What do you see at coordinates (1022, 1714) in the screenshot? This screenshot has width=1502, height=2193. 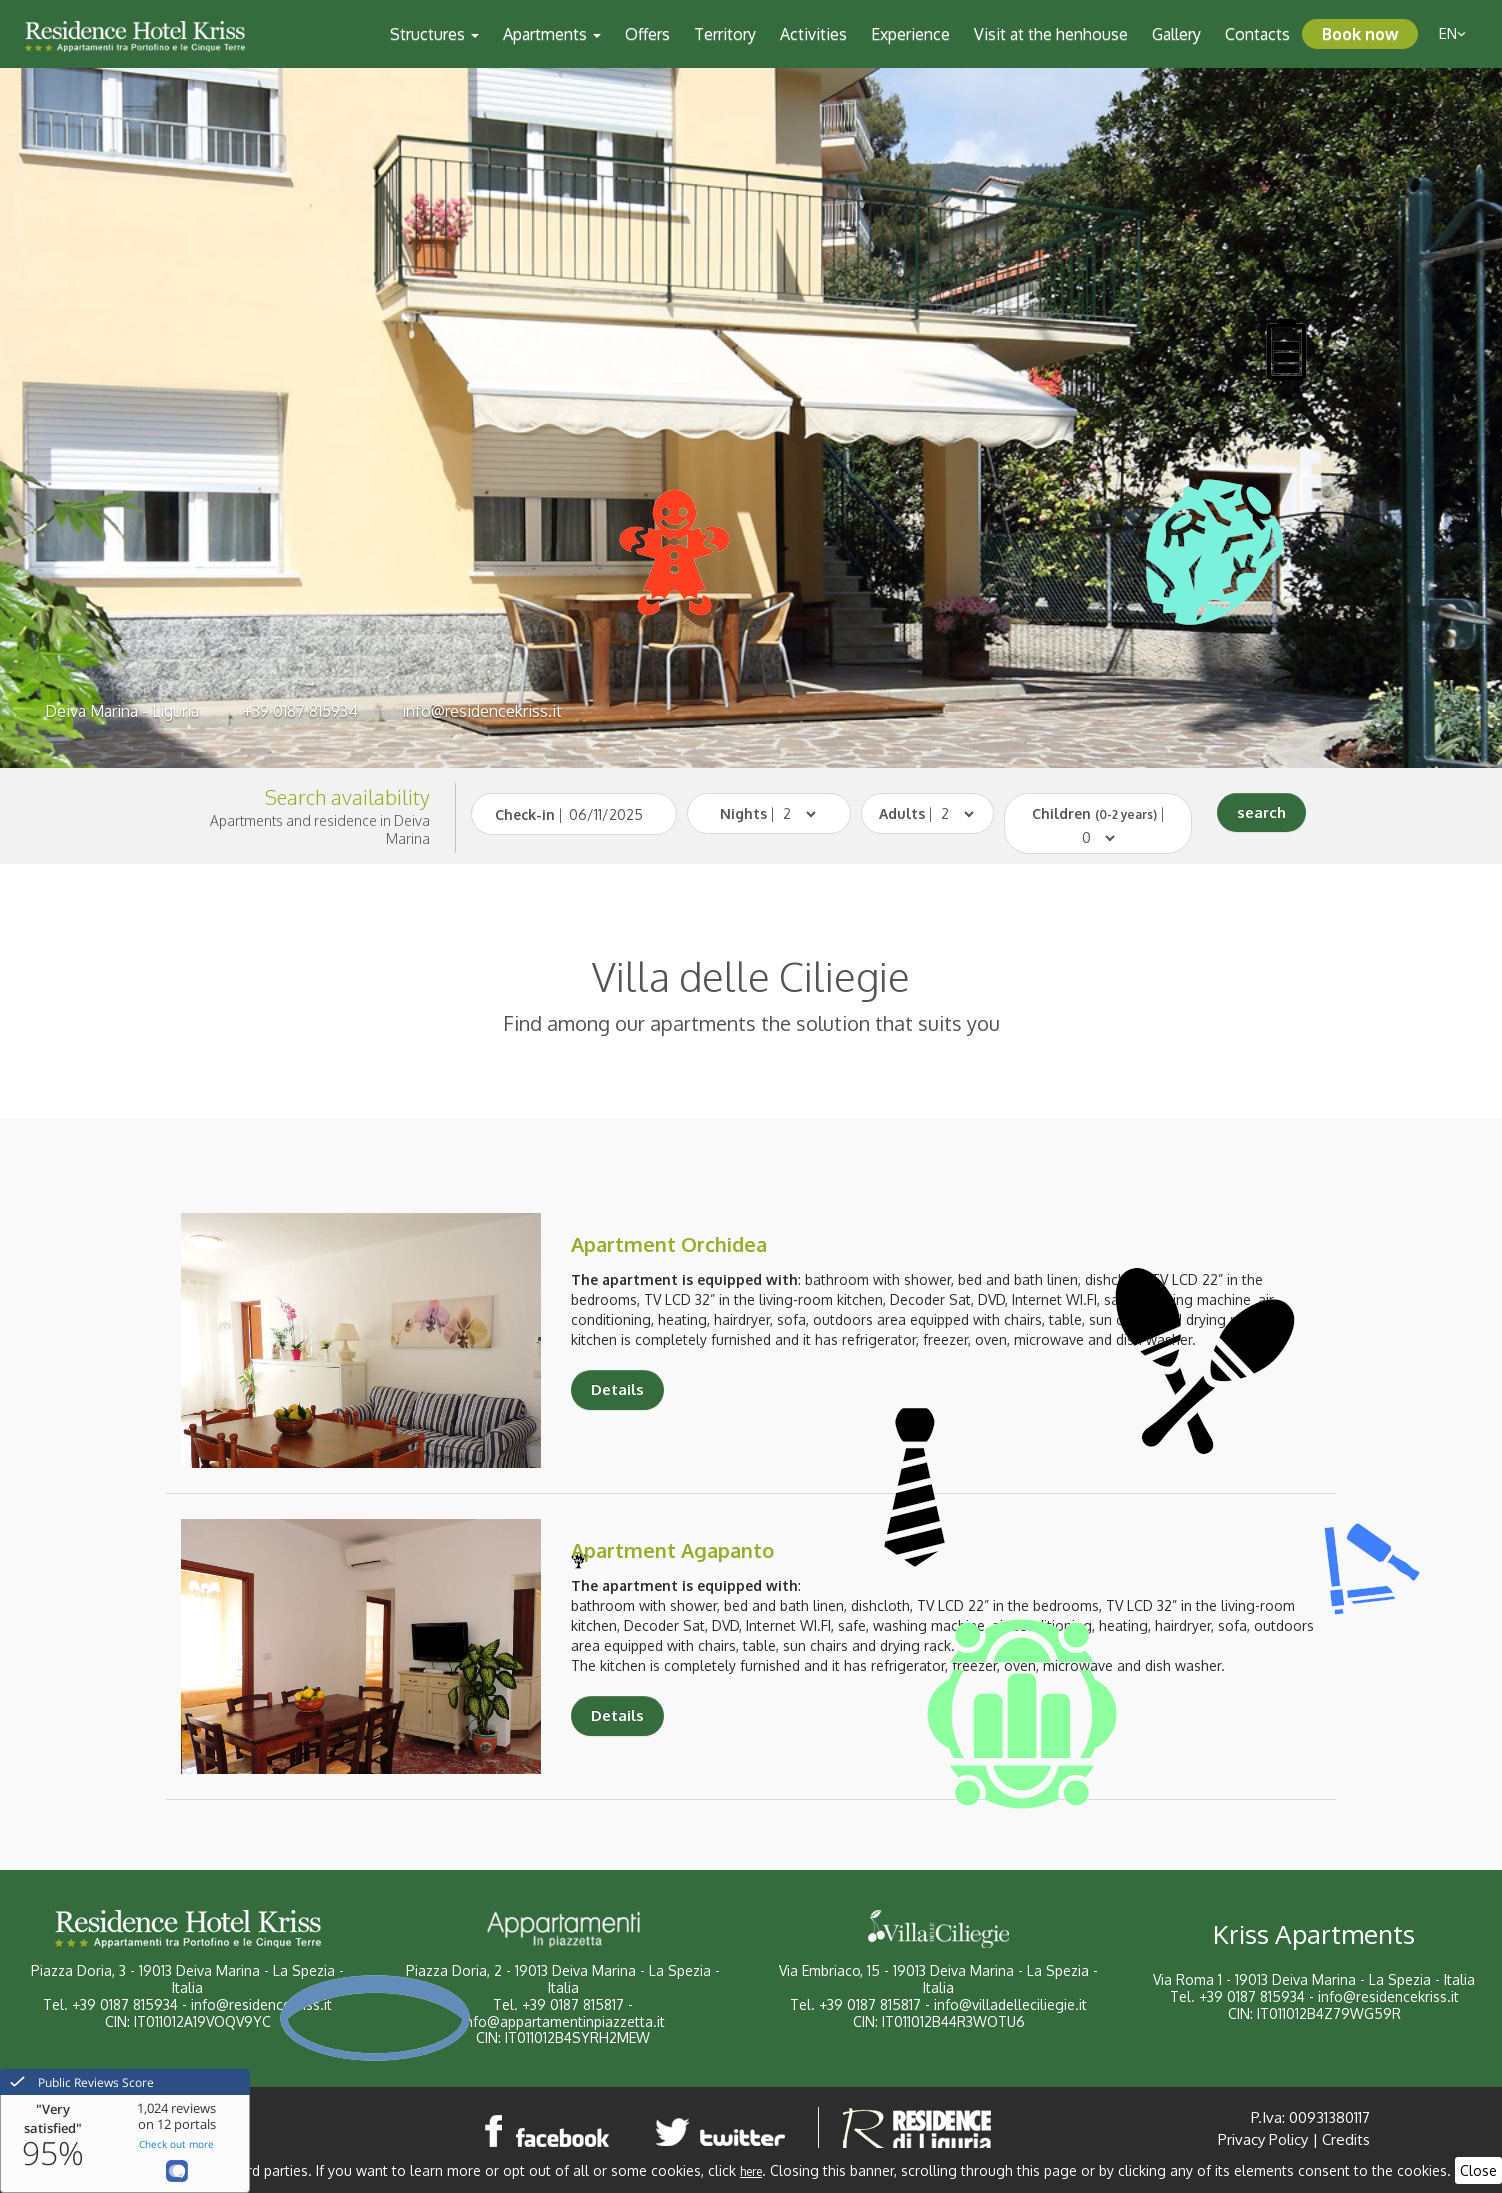 I see `view global analytics or statistics` at bounding box center [1022, 1714].